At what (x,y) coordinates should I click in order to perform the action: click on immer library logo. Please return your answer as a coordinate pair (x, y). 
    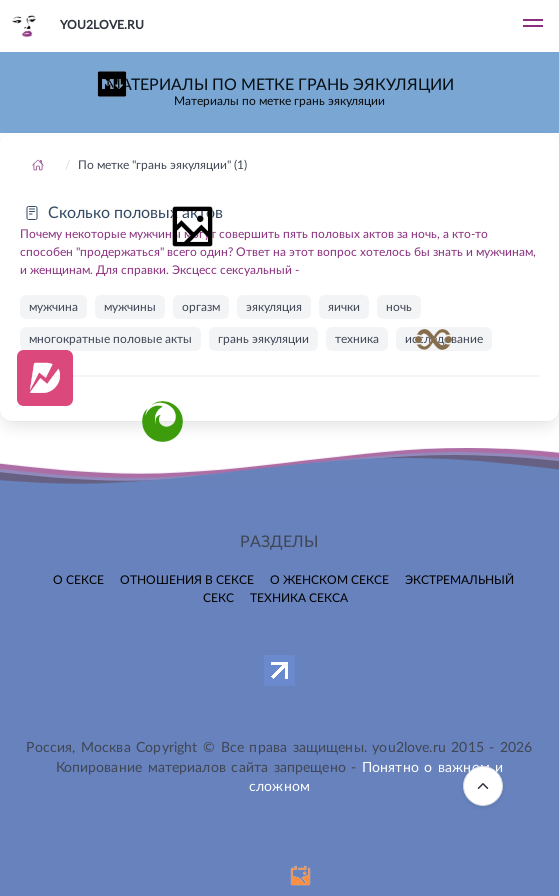
    Looking at the image, I should click on (433, 339).